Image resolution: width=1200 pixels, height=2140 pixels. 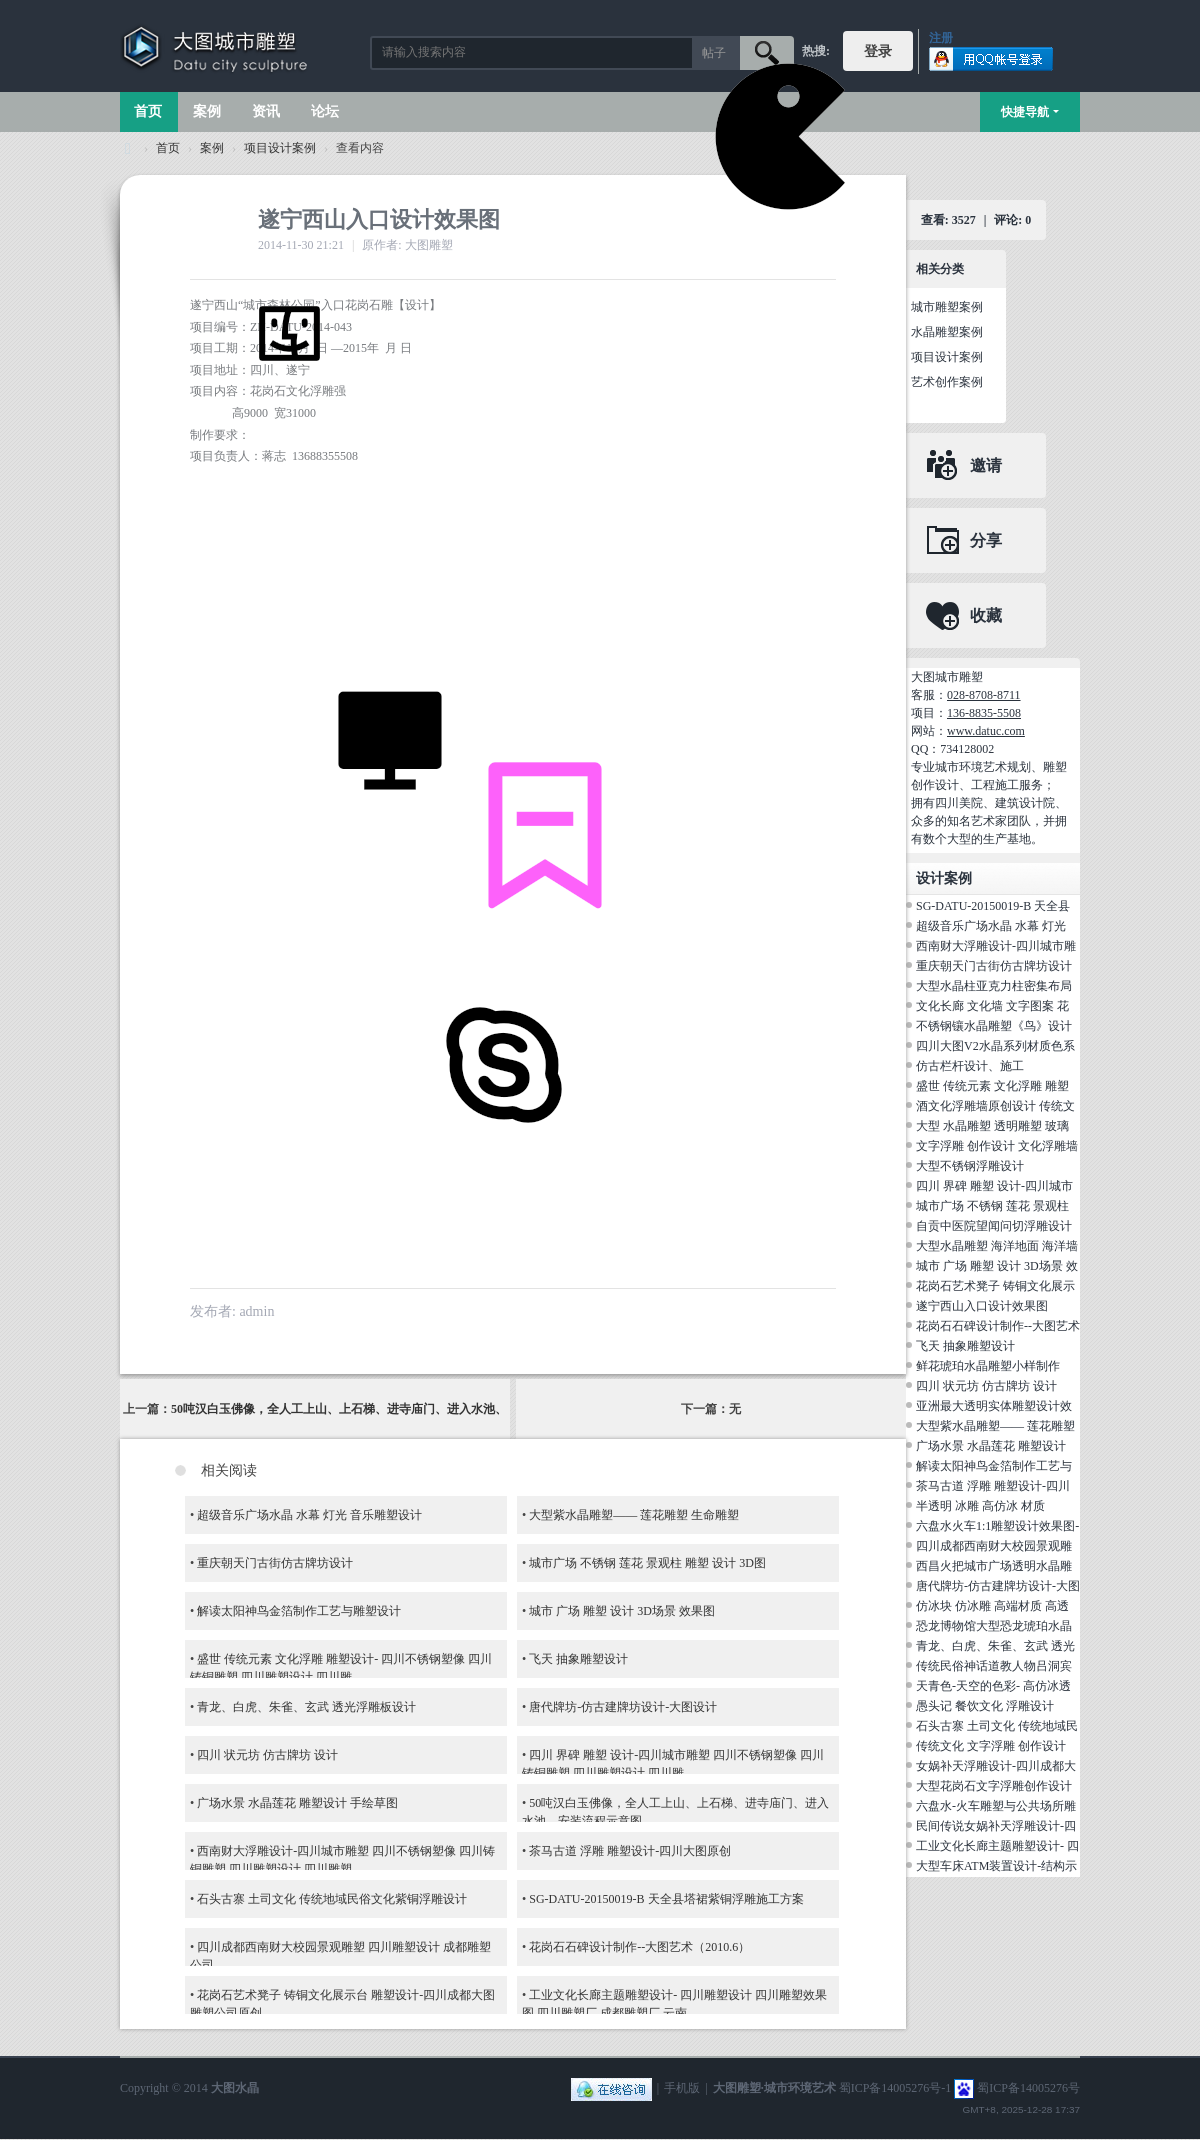 What do you see at coordinates (390, 738) in the screenshot?
I see `access desktop or computer settings` at bounding box center [390, 738].